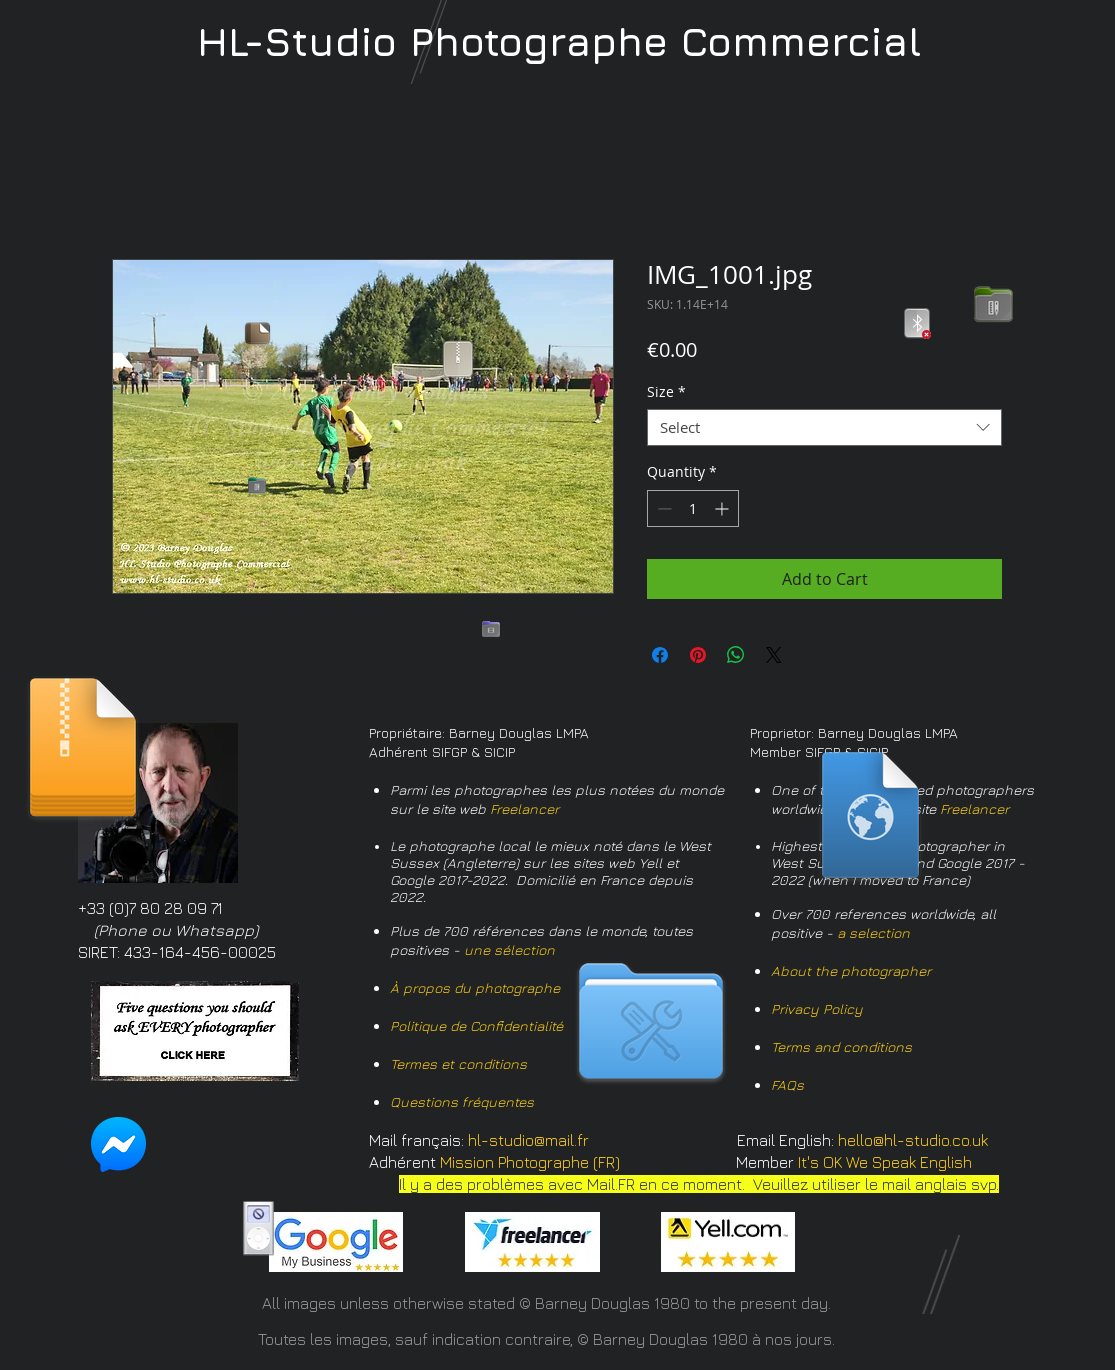 This screenshot has height=1370, width=1115. Describe the element at coordinates (83, 750) in the screenshot. I see `a compressed package or archive file` at that location.